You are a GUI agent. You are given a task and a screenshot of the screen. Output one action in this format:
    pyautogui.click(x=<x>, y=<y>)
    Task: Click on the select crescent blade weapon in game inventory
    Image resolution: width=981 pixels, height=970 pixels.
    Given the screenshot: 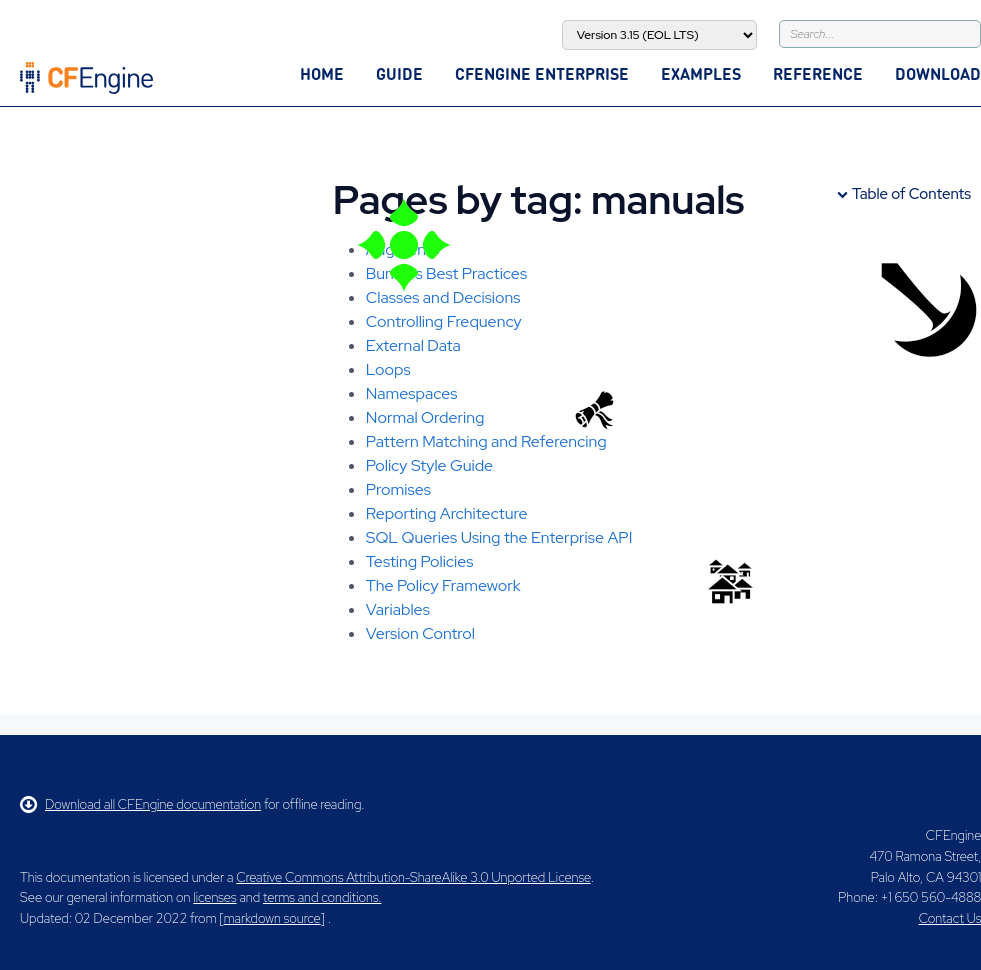 What is the action you would take?
    pyautogui.click(x=929, y=310)
    